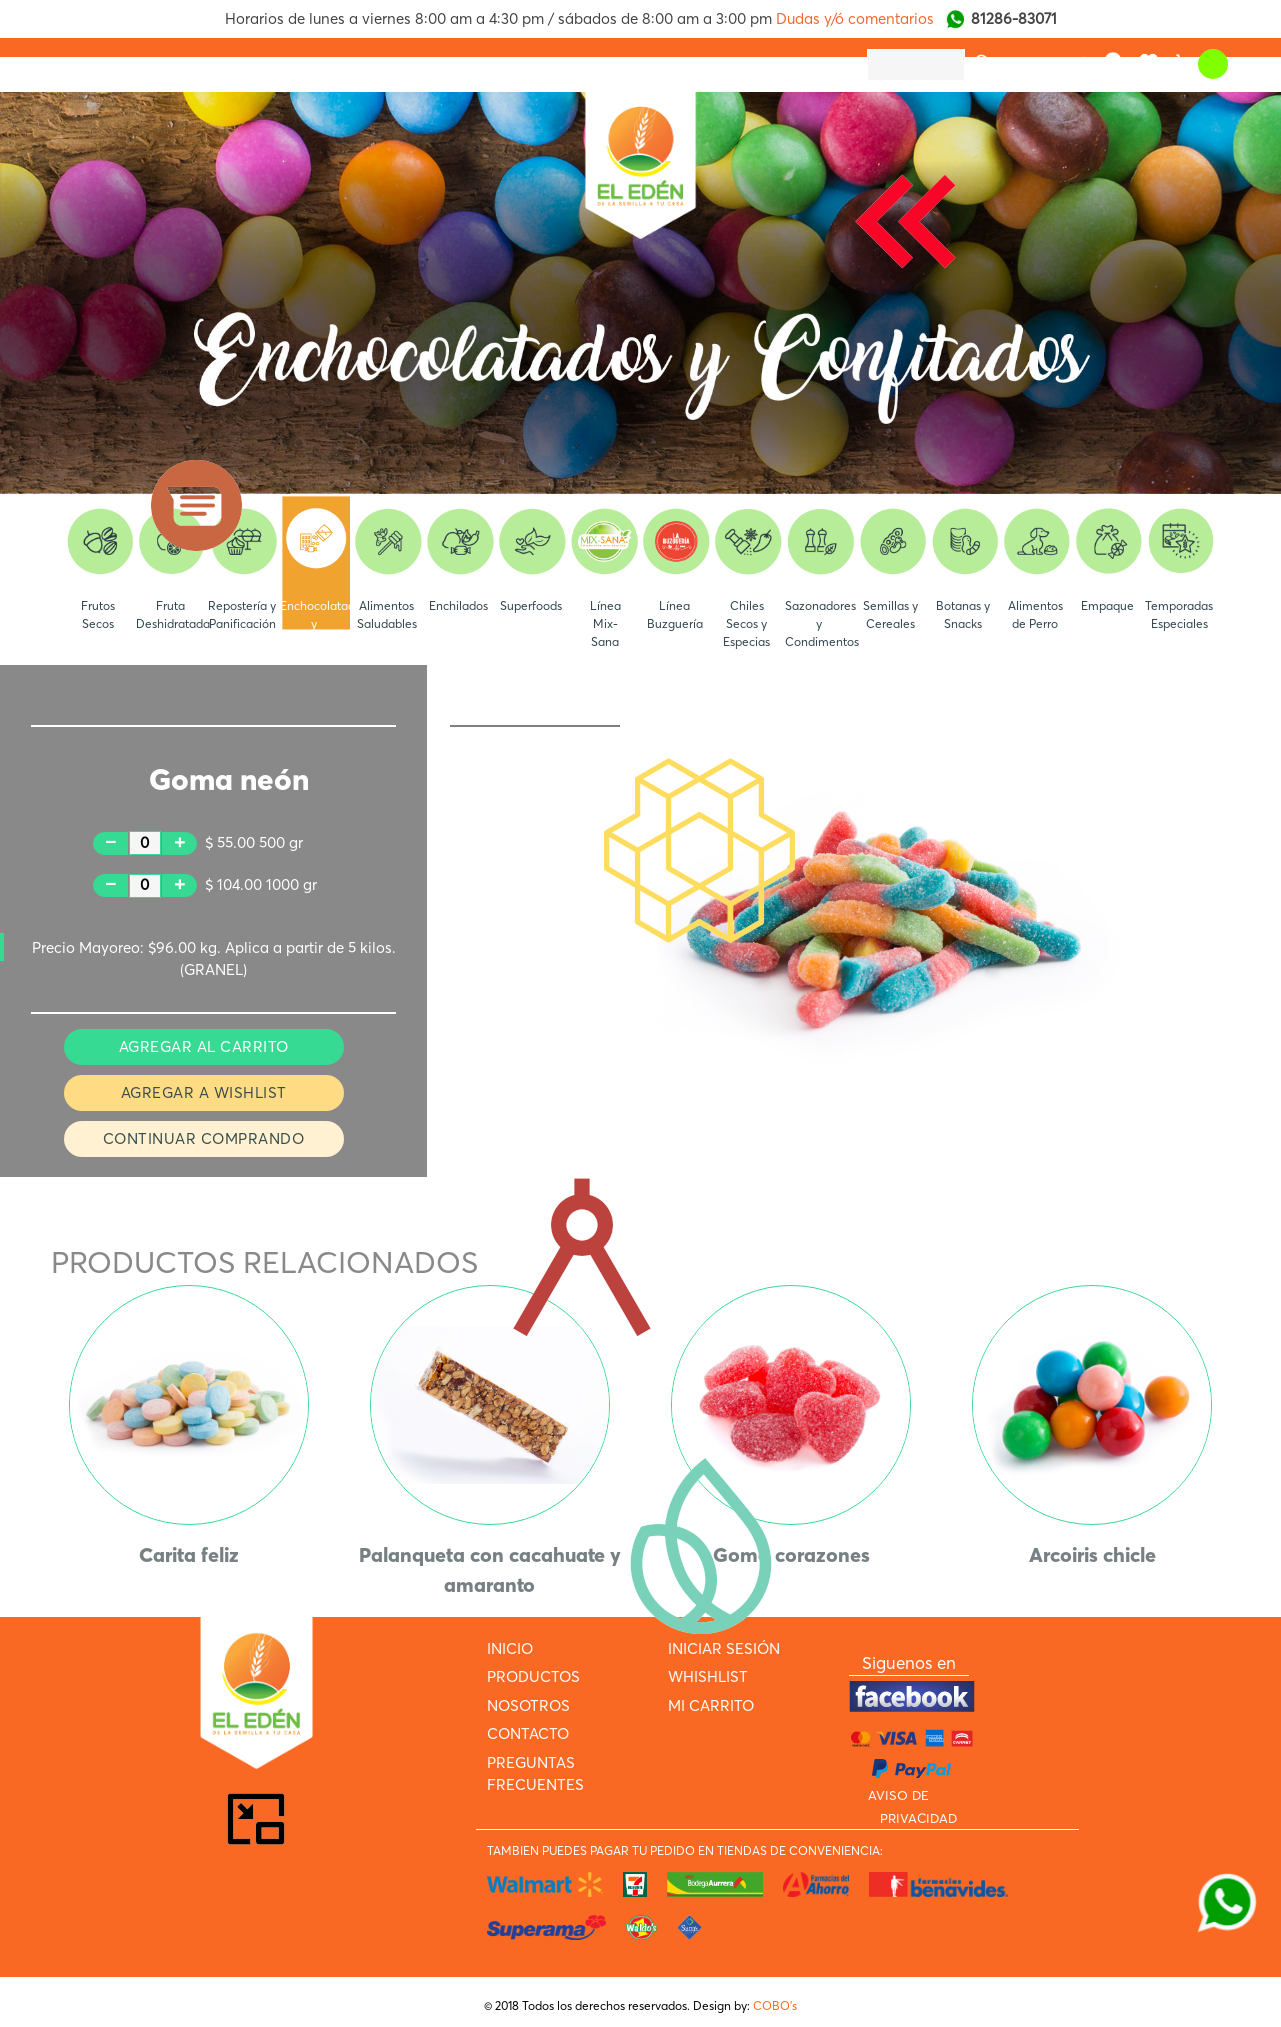  What do you see at coordinates (699, 850) in the screenshot?
I see `OpenAI Gym logo` at bounding box center [699, 850].